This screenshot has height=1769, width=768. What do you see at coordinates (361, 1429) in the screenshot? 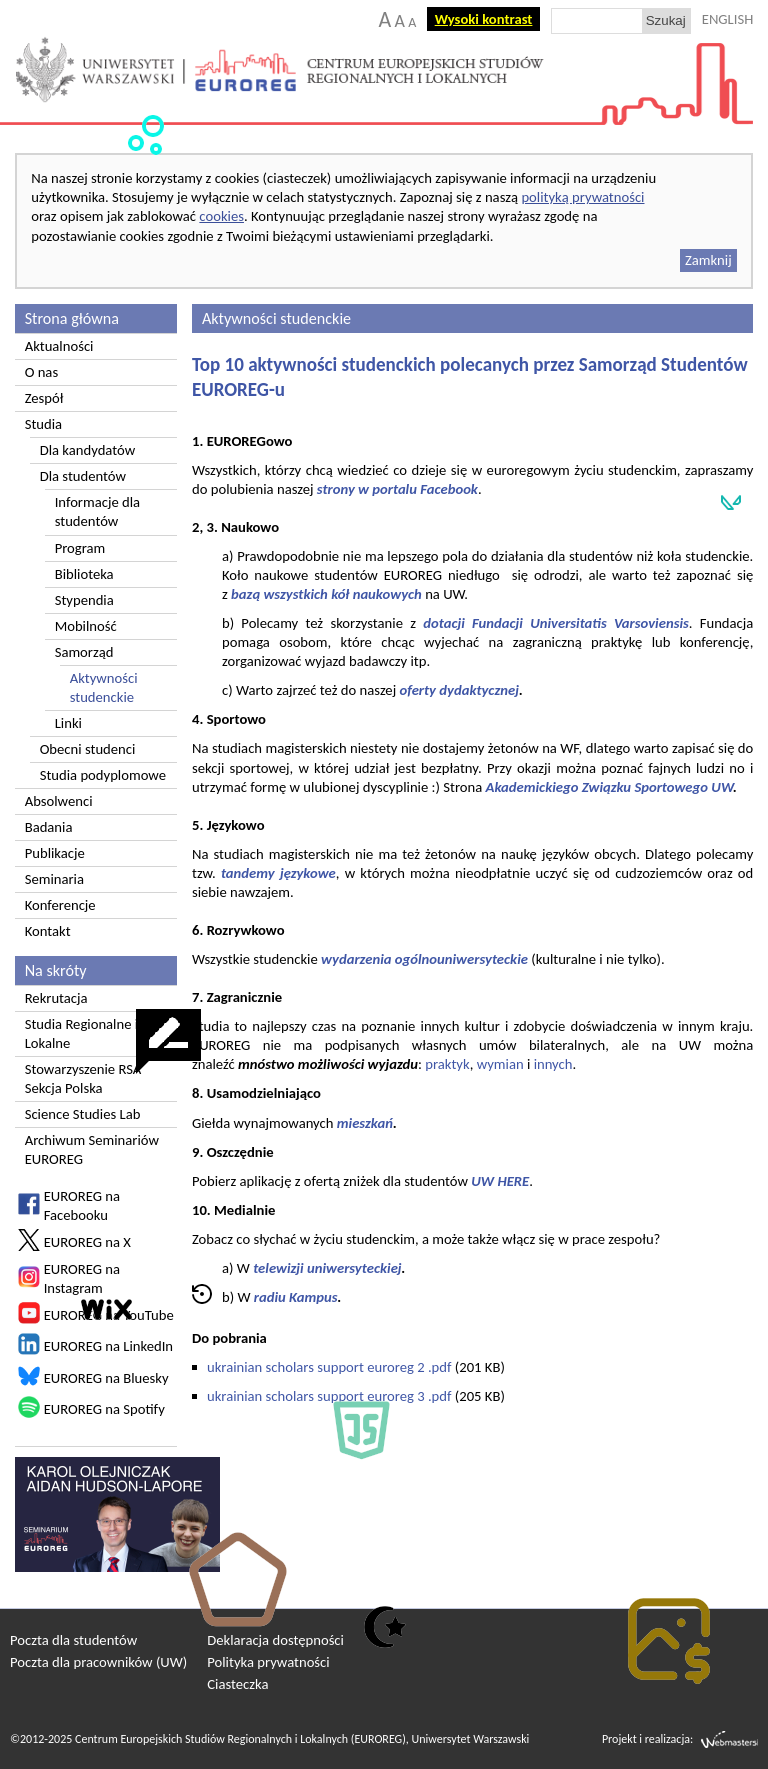
I see `indicates javascript code or file type` at bounding box center [361, 1429].